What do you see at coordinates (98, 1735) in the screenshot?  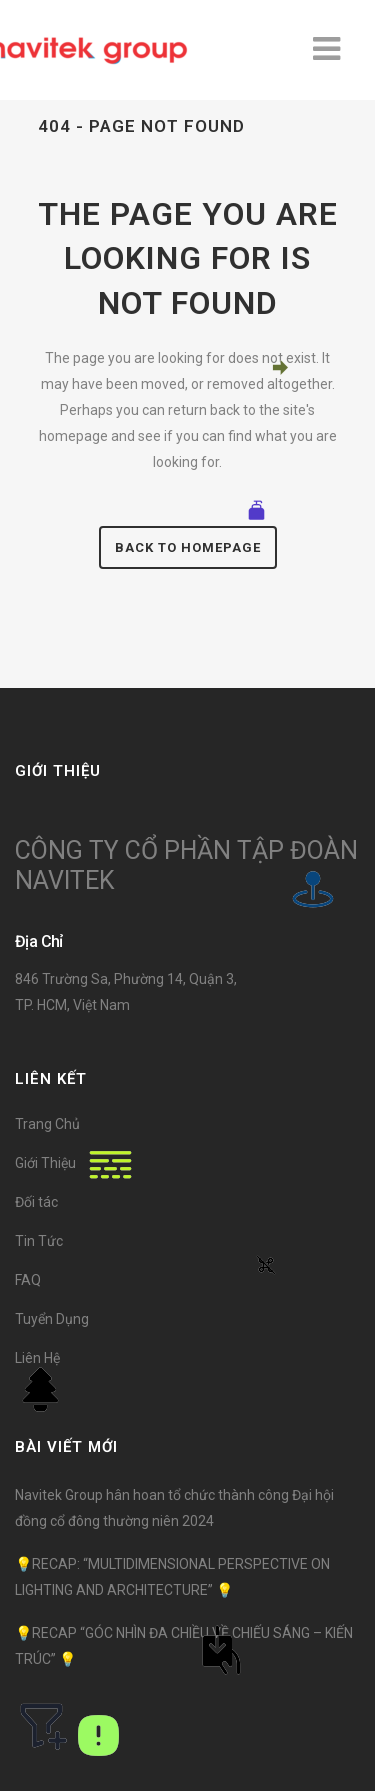 I see `indicates a warning or alert status` at bounding box center [98, 1735].